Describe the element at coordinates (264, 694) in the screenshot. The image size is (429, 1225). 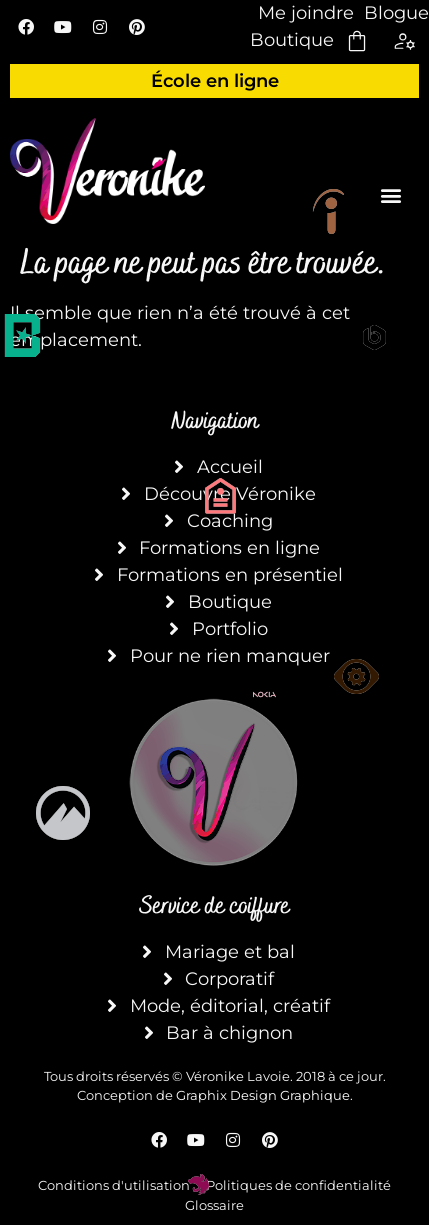
I see `Nokia brand logo` at that location.